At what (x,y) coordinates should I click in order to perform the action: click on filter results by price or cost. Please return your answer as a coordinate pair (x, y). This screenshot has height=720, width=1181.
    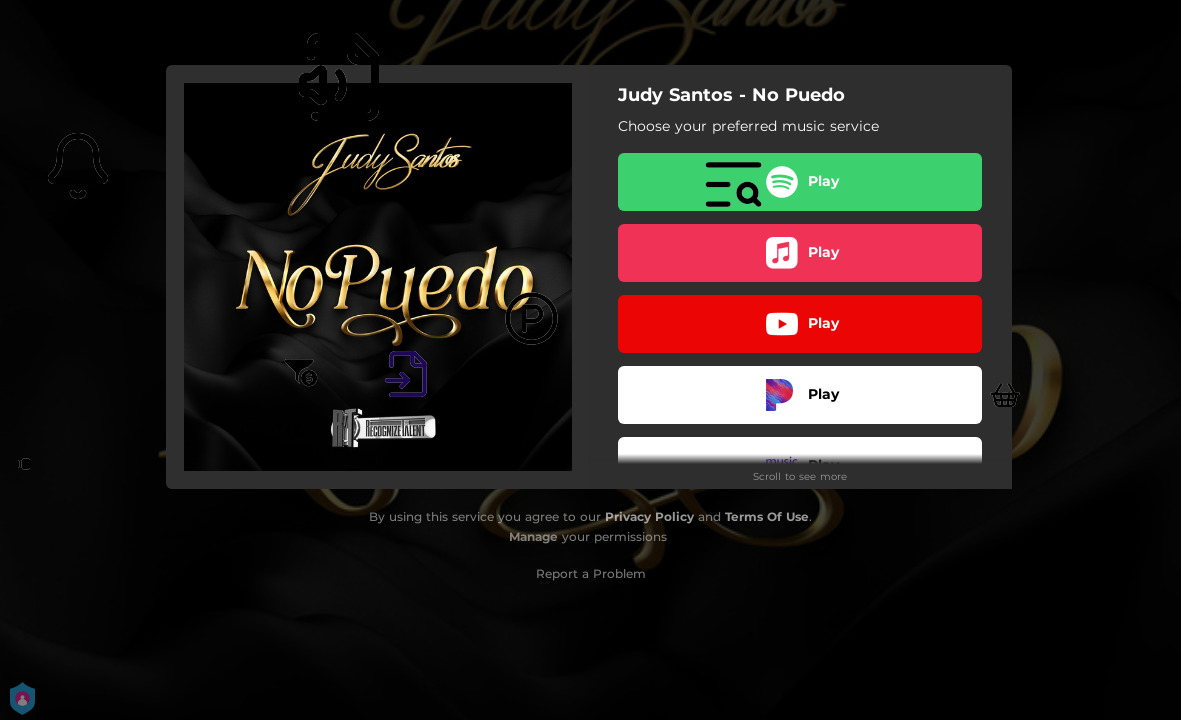
    Looking at the image, I should click on (301, 370).